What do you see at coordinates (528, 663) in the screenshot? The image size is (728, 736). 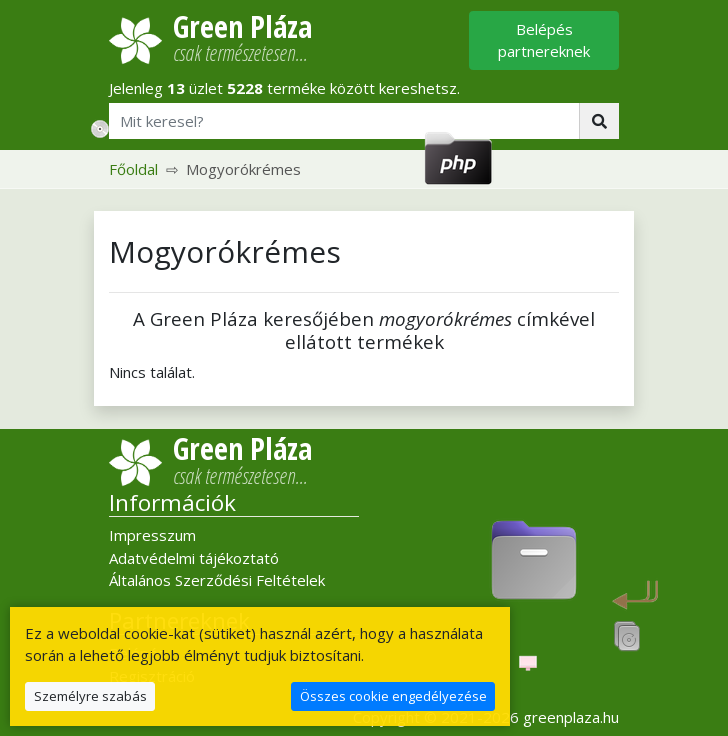 I see `indicates this mac in system preferences or finder` at bounding box center [528, 663].